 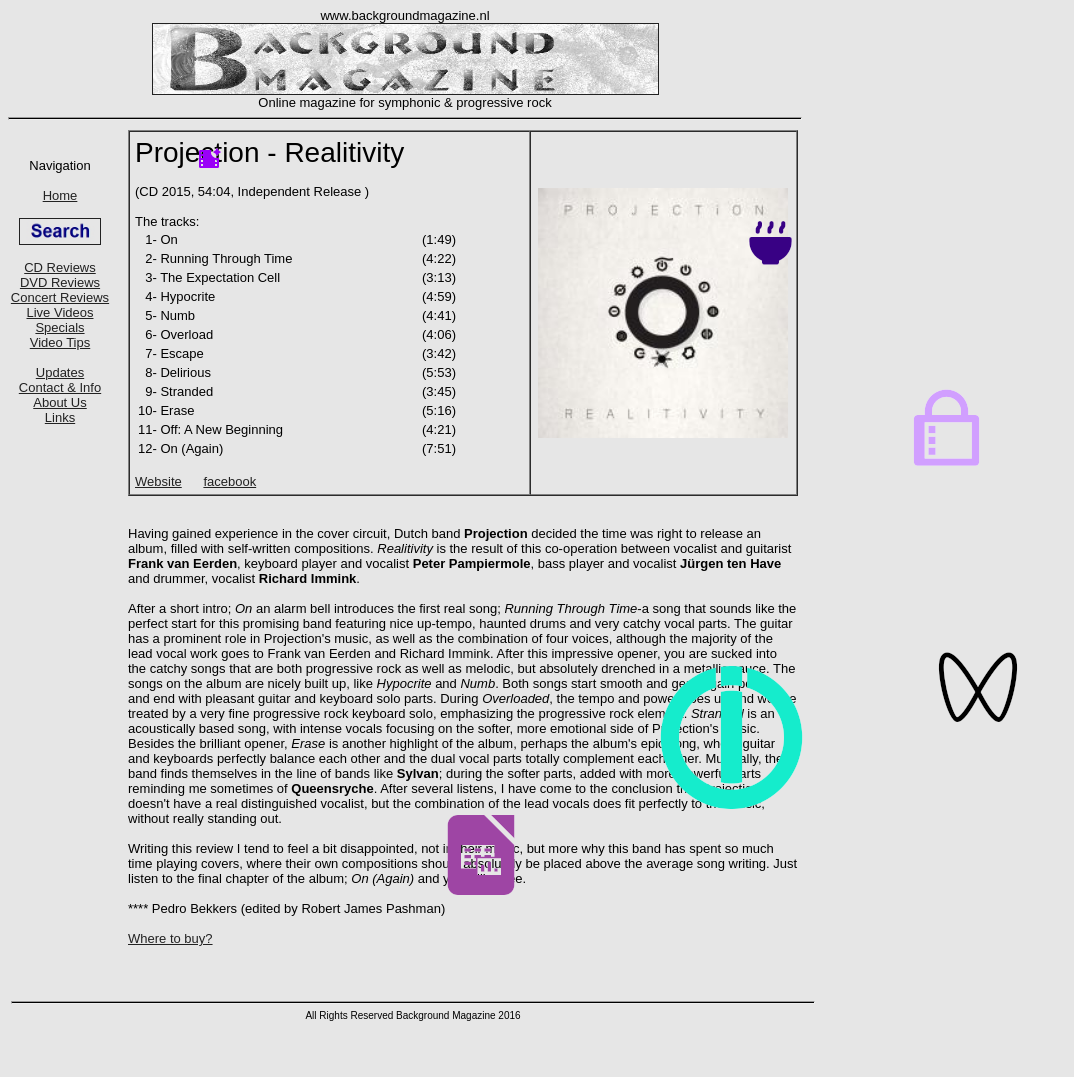 What do you see at coordinates (978, 687) in the screenshot?
I see `open wechat channels` at bounding box center [978, 687].